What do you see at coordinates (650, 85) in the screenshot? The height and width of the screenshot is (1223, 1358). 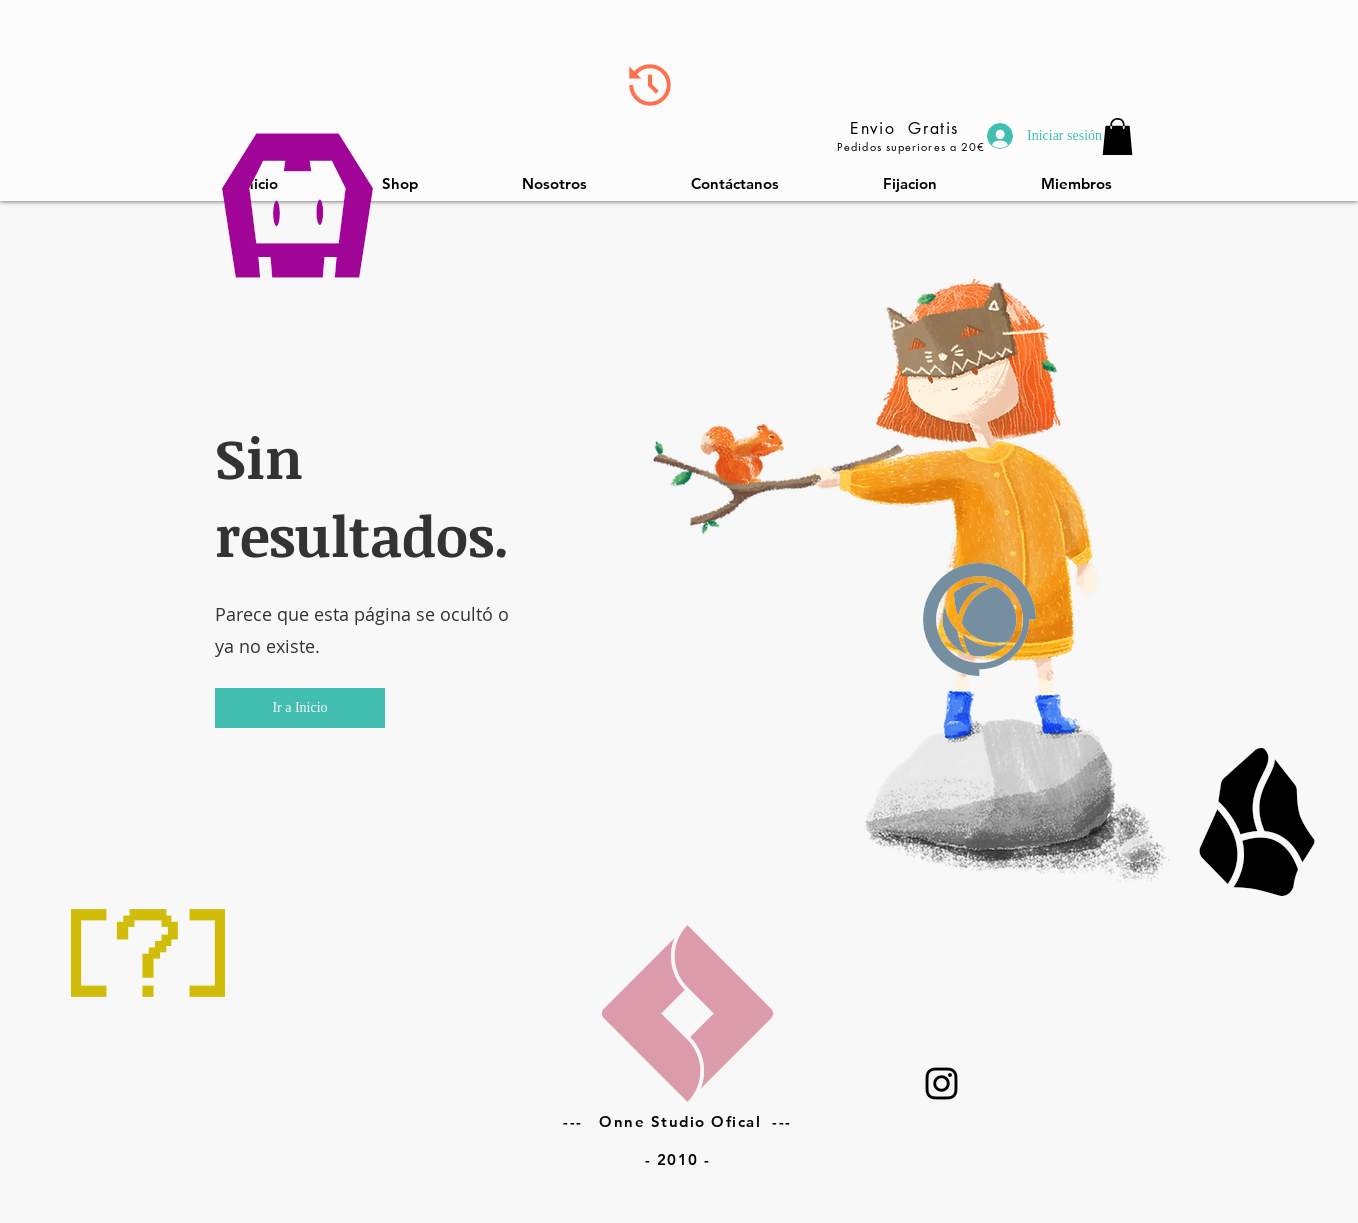 I see `view recent activity or history` at bounding box center [650, 85].